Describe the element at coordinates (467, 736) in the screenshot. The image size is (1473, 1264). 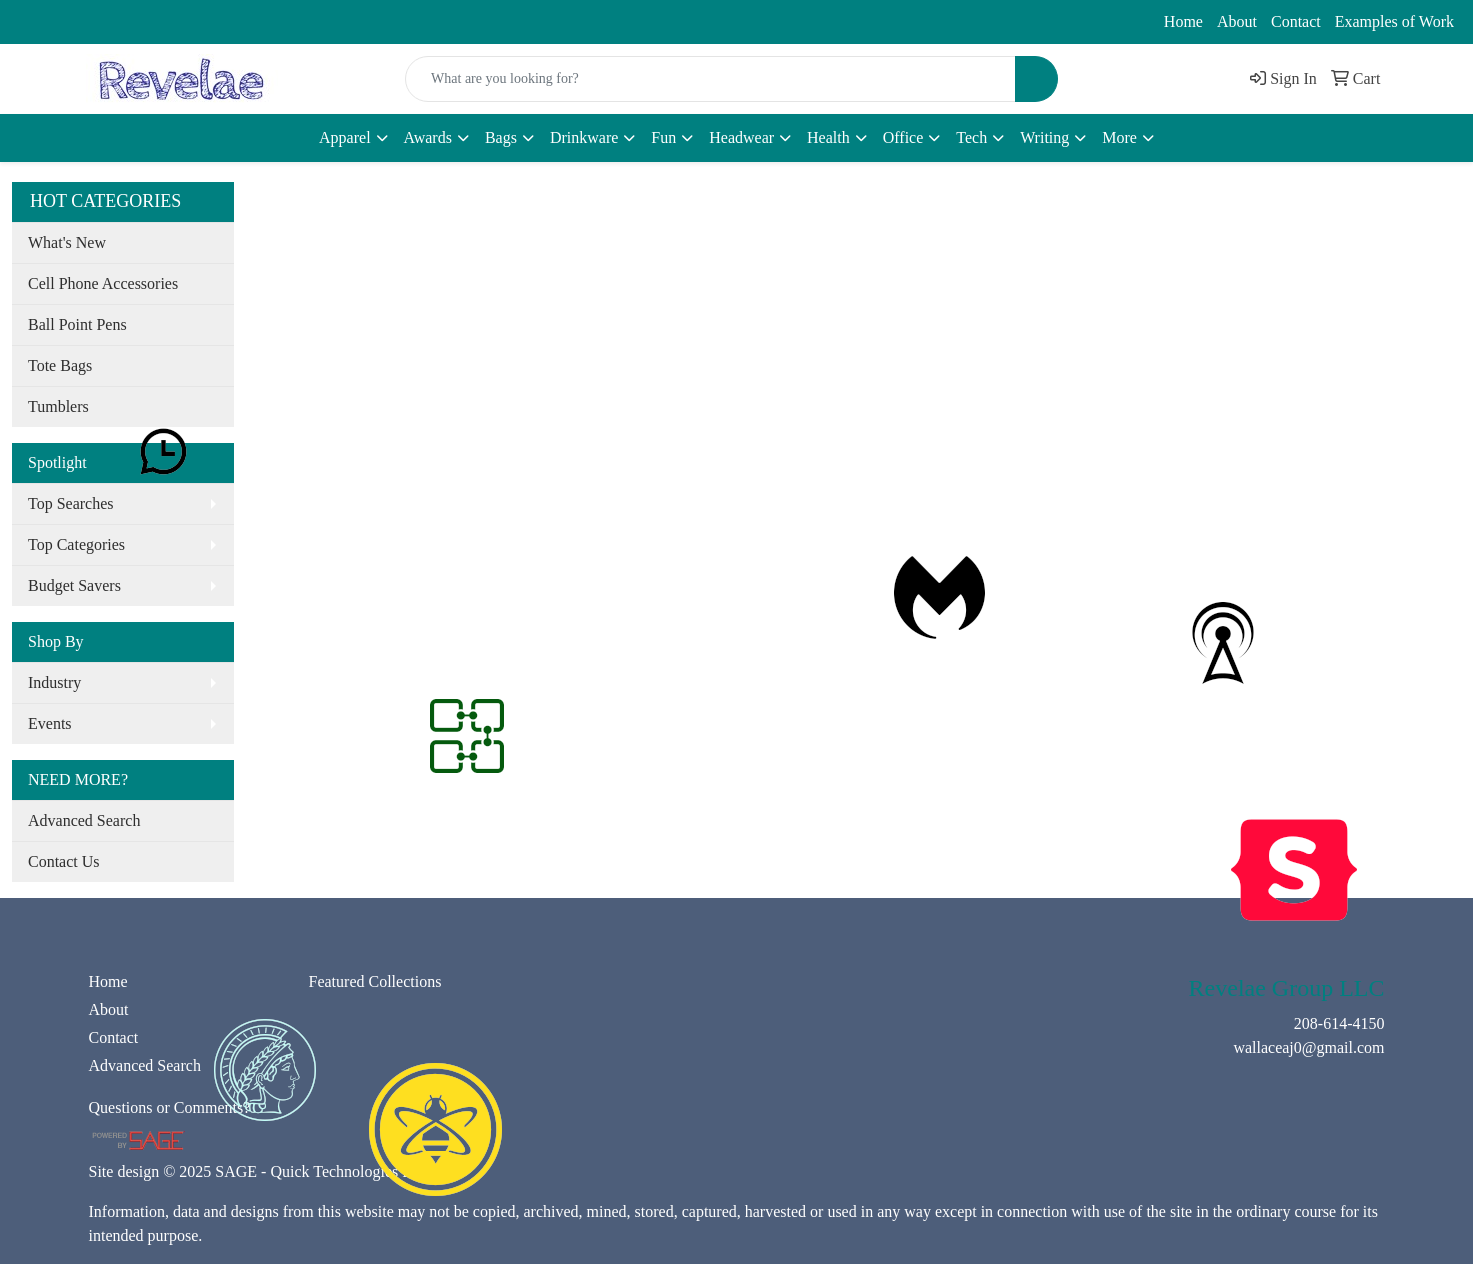
I see `xyflow brand logo` at that location.